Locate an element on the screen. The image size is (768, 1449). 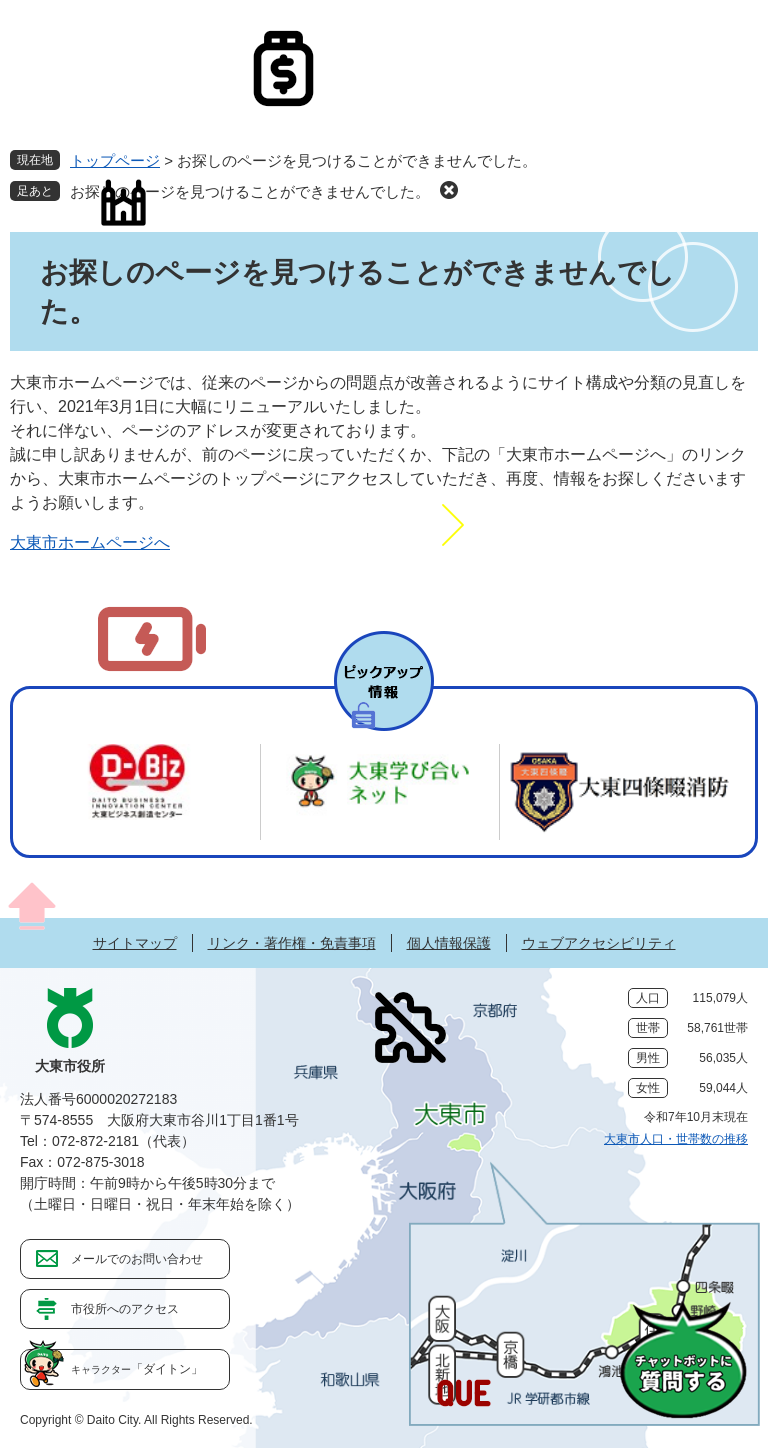
unlocked or unsecured state is located at coordinates (363, 716).